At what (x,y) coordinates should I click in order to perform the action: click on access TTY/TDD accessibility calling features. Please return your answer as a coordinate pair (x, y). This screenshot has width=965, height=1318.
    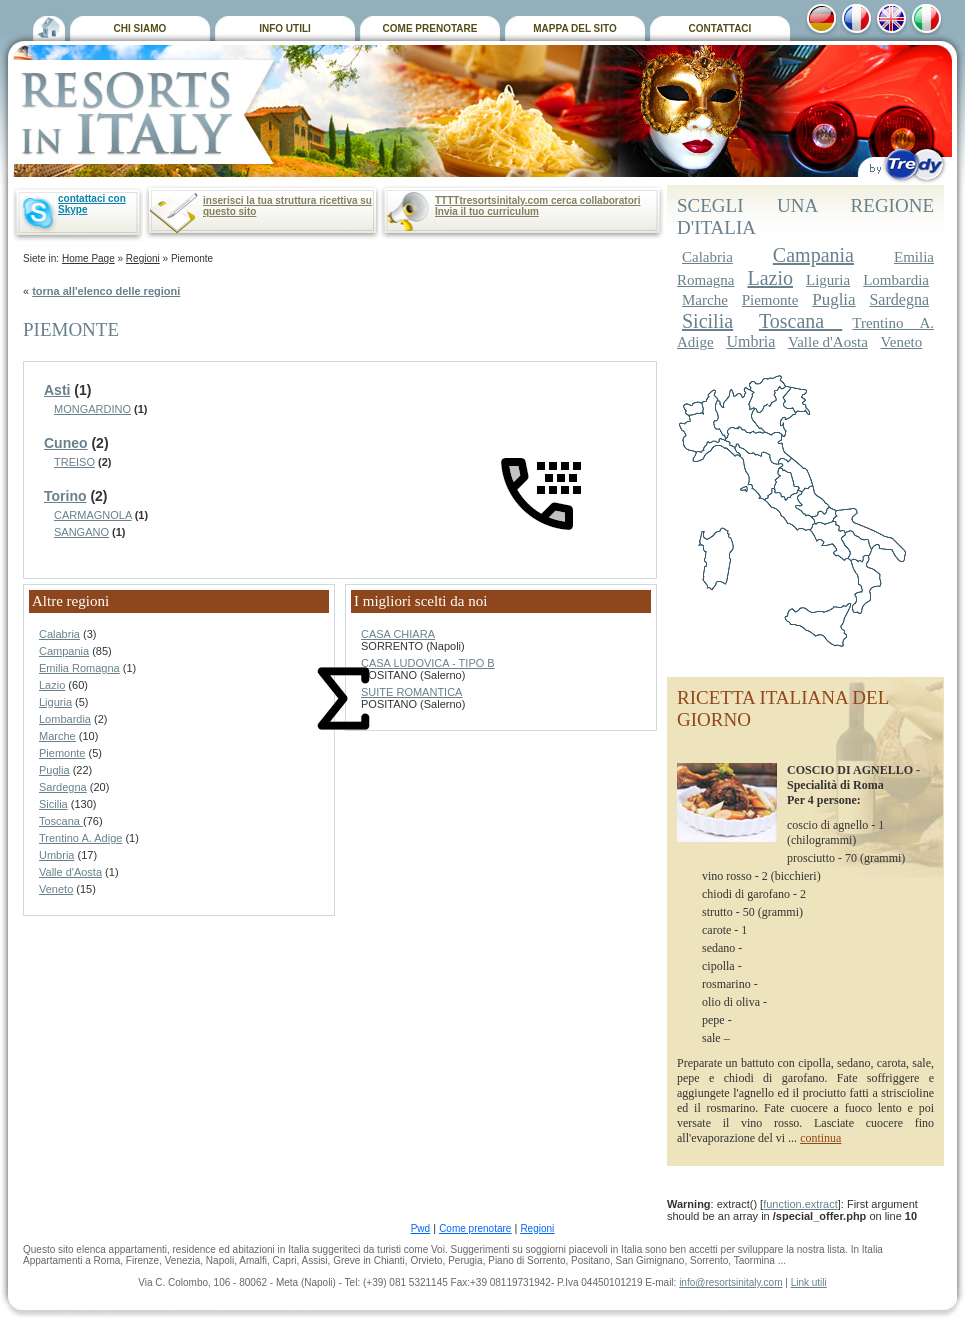
    Looking at the image, I should click on (541, 494).